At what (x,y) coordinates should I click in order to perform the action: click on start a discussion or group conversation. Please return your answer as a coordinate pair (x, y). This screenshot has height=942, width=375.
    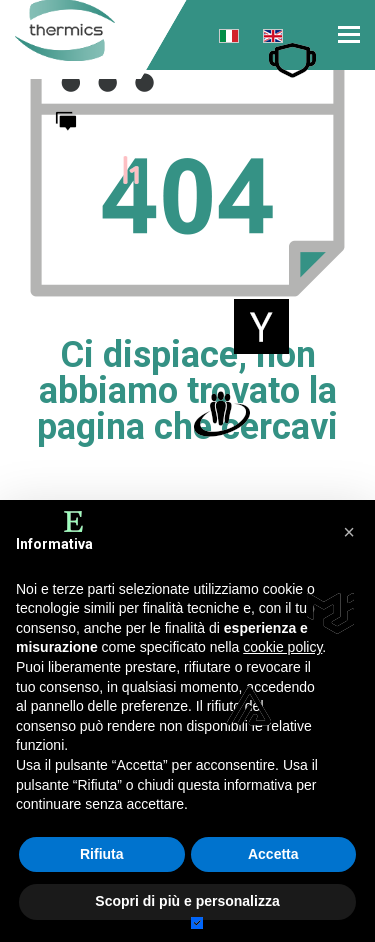
    Looking at the image, I should click on (66, 121).